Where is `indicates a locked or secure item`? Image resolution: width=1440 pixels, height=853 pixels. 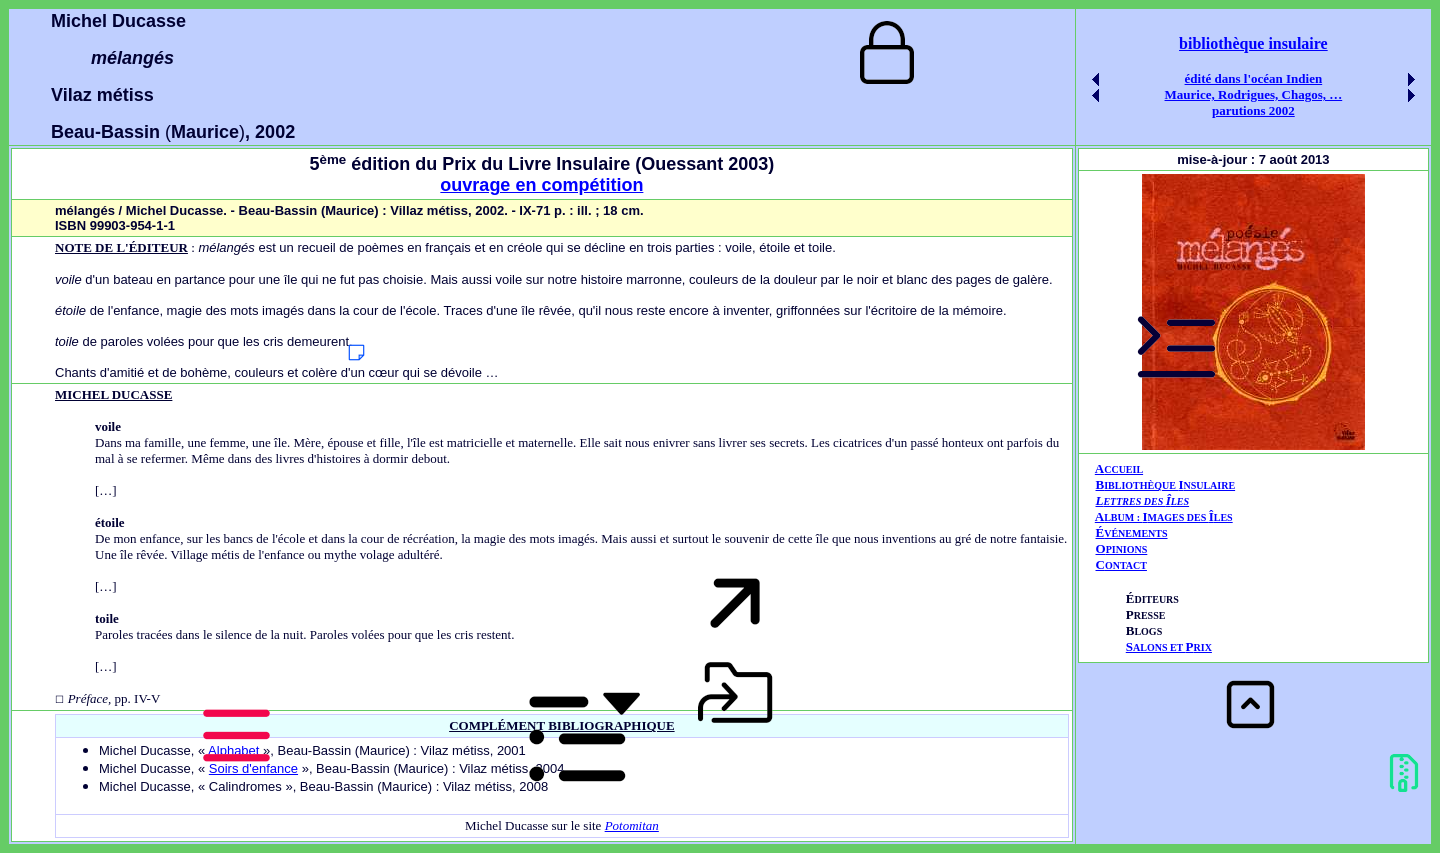
indicates a locked or secure item is located at coordinates (887, 54).